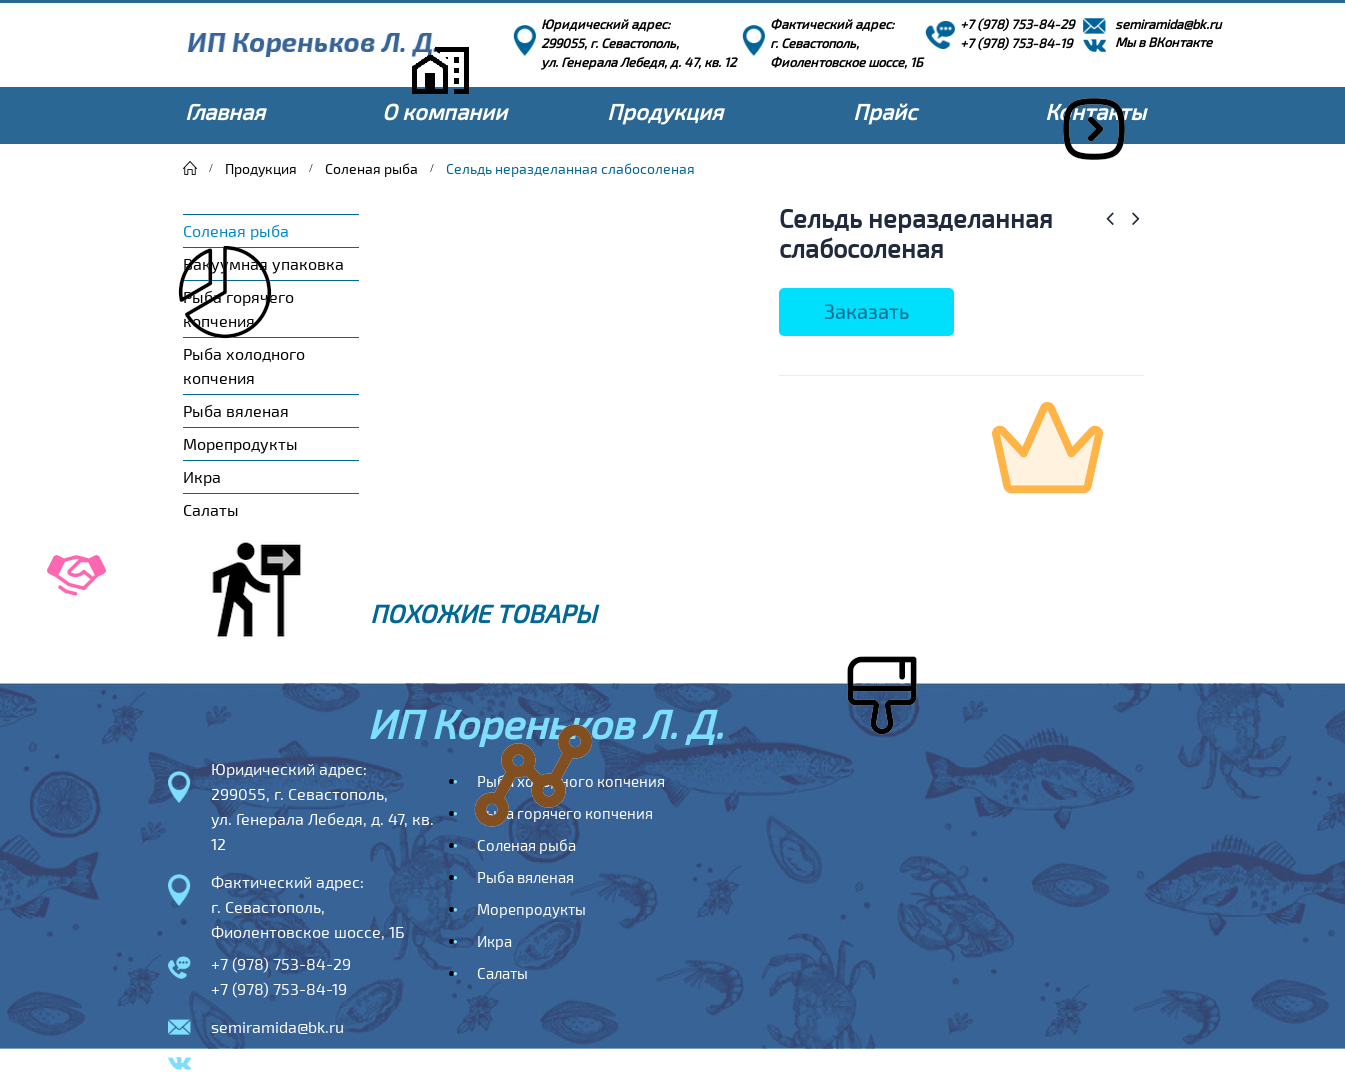 This screenshot has height=1089, width=1345. What do you see at coordinates (440, 70) in the screenshot?
I see `switch between home and work locations` at bounding box center [440, 70].